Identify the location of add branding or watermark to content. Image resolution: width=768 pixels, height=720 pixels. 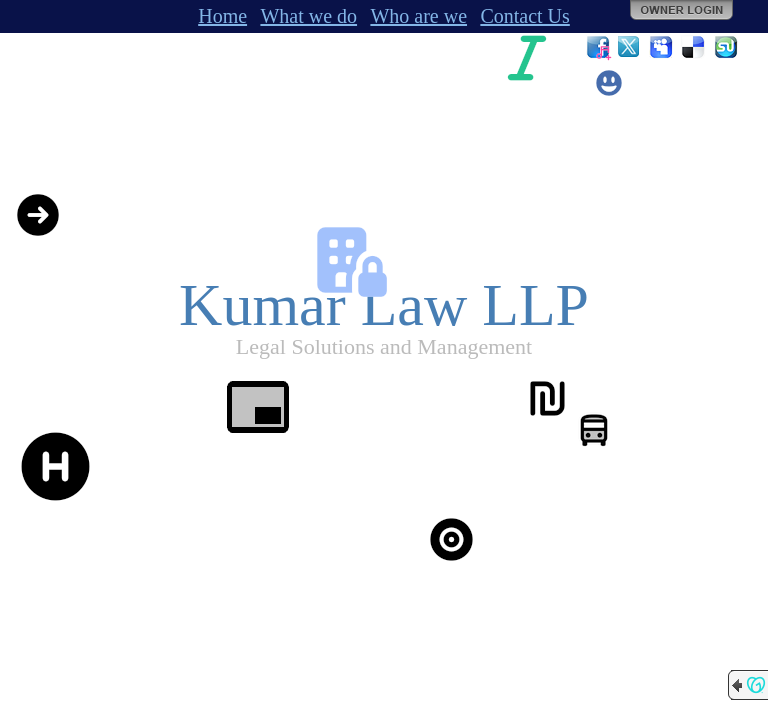
(258, 407).